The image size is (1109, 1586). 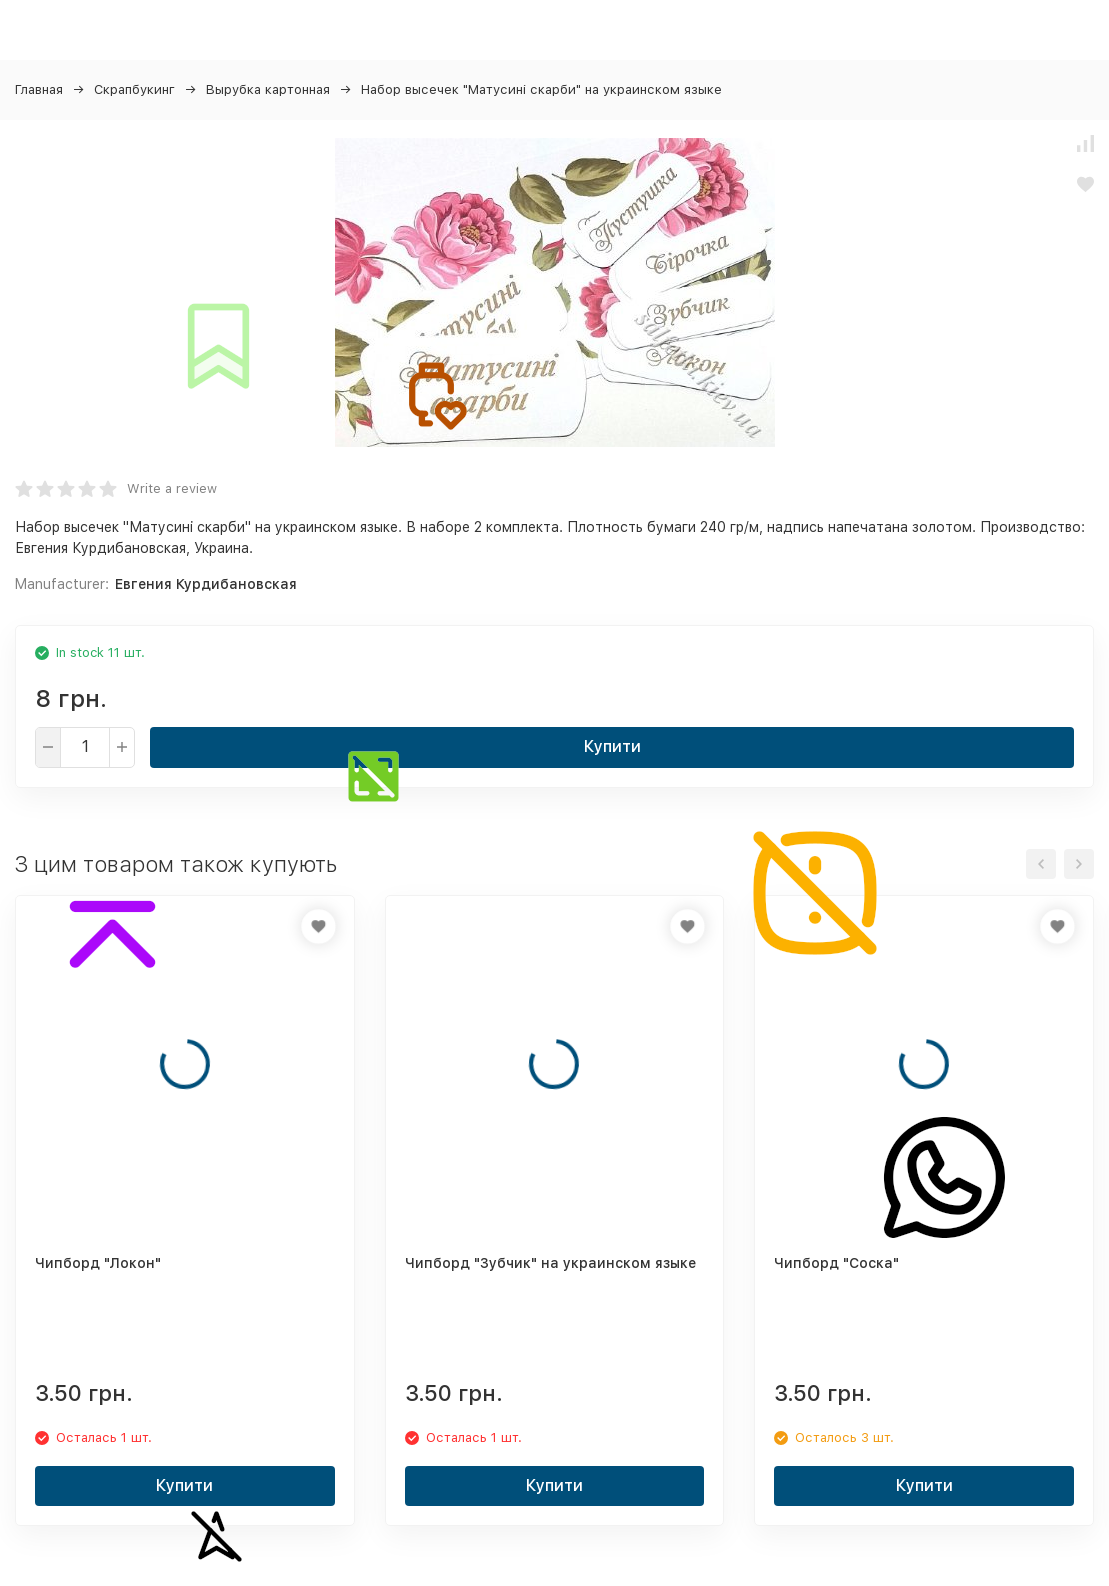 What do you see at coordinates (112, 932) in the screenshot?
I see `collapse or minimize a section` at bounding box center [112, 932].